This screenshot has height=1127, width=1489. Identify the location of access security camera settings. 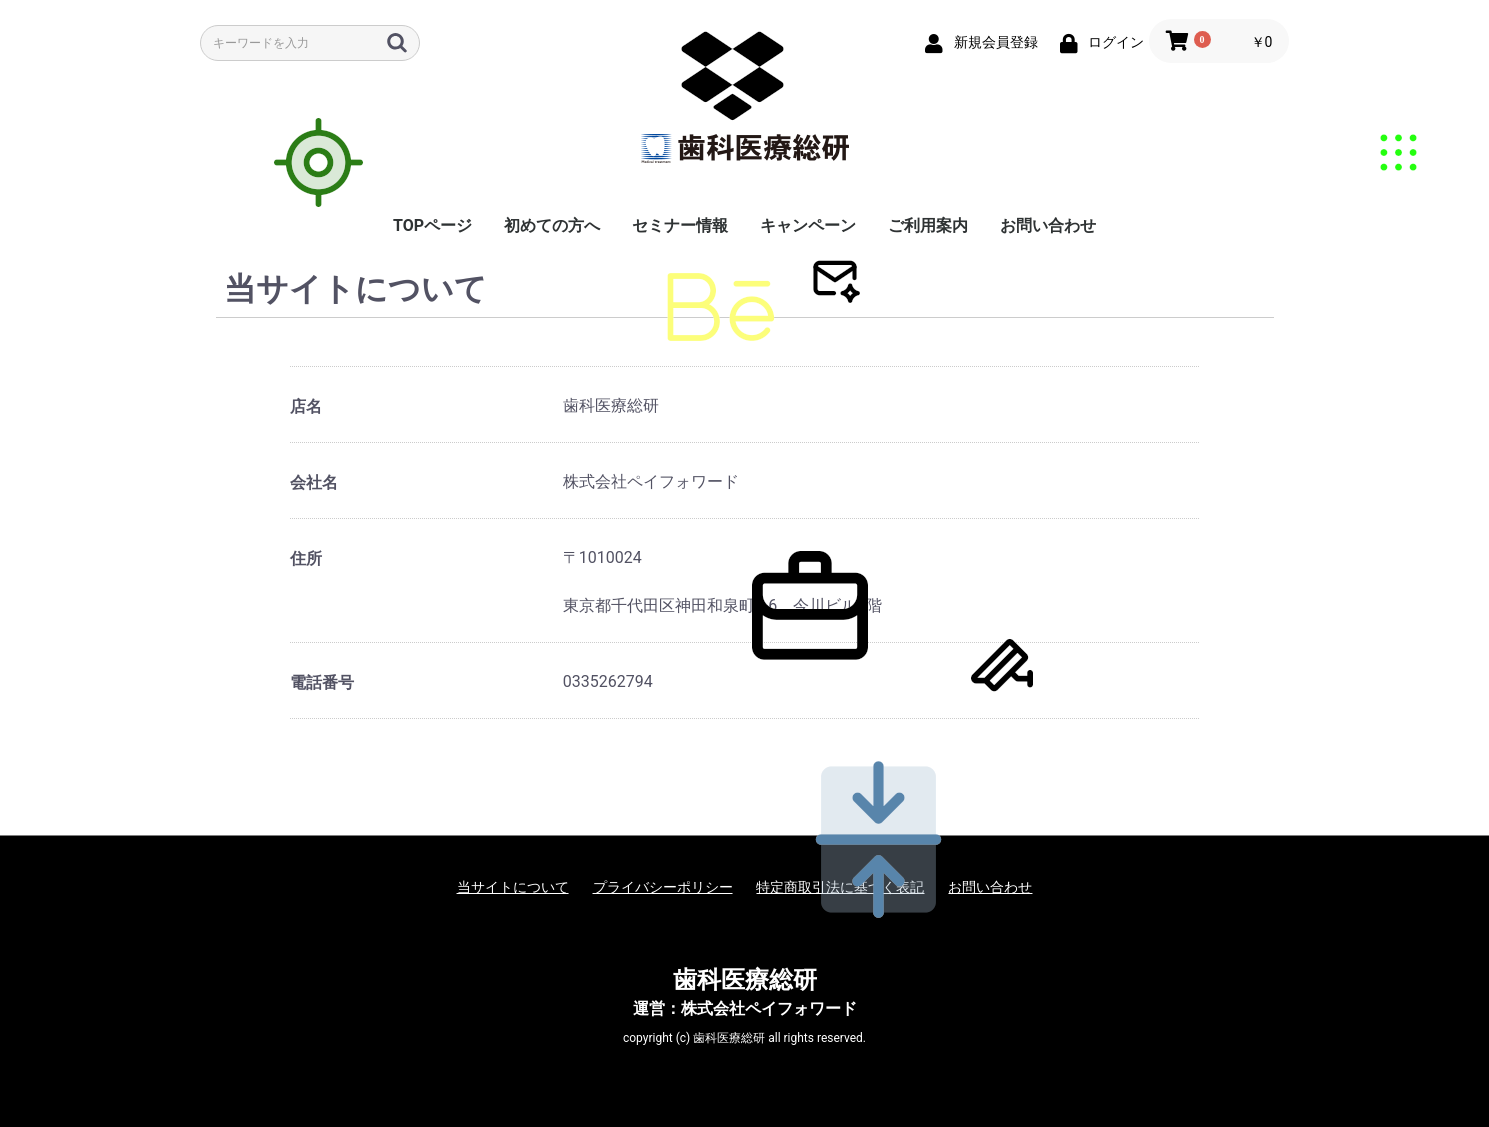
(1002, 669).